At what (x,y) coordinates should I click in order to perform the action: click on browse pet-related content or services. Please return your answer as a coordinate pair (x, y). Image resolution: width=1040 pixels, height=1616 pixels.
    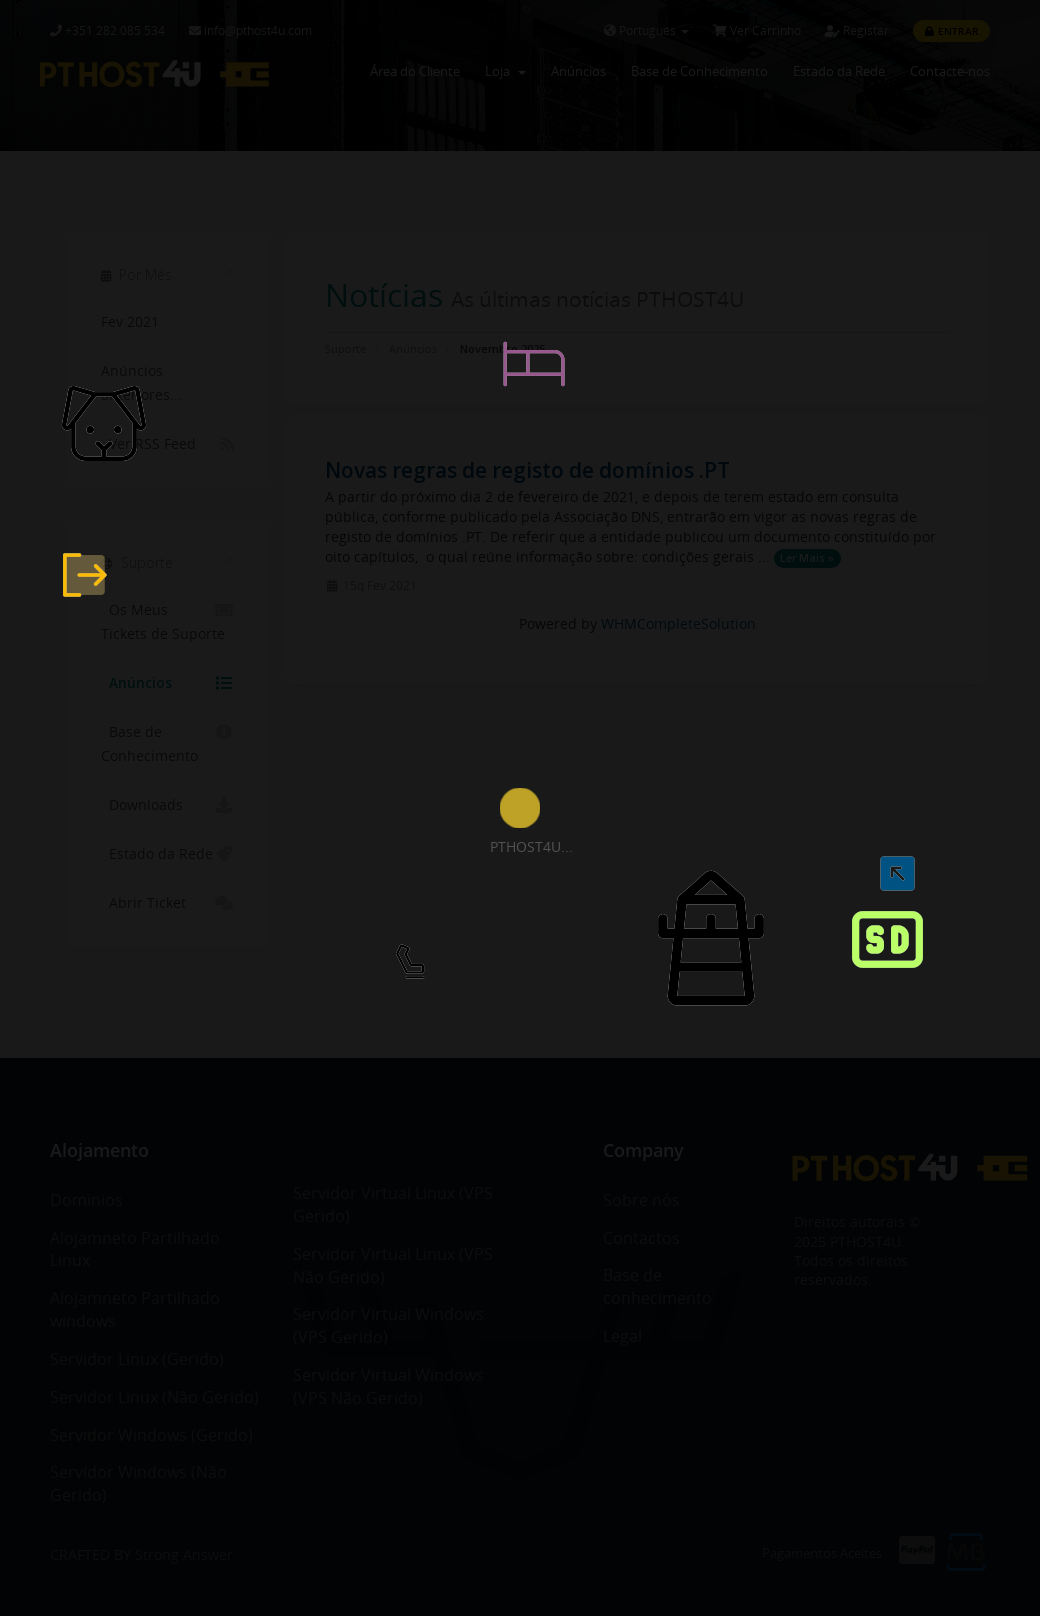
    Looking at the image, I should click on (104, 425).